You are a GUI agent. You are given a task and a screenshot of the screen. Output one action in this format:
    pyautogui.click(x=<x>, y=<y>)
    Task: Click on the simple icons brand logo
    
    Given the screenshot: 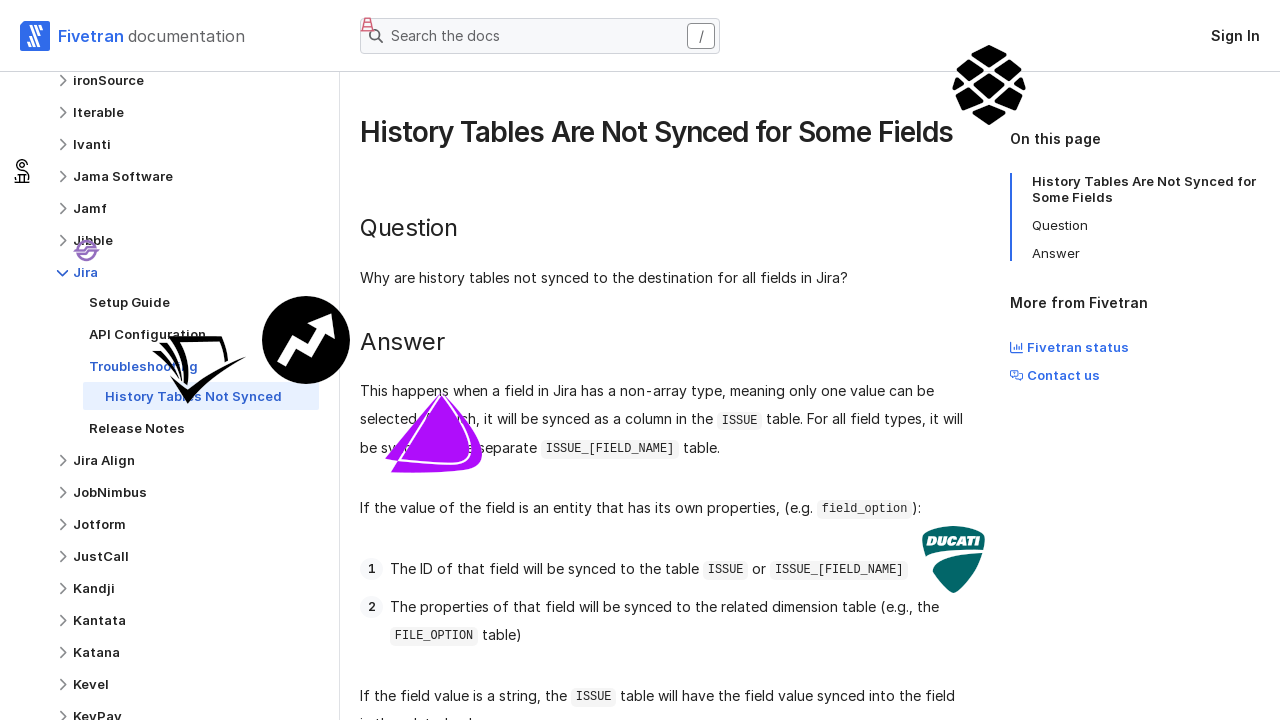 What is the action you would take?
    pyautogui.click(x=22, y=171)
    